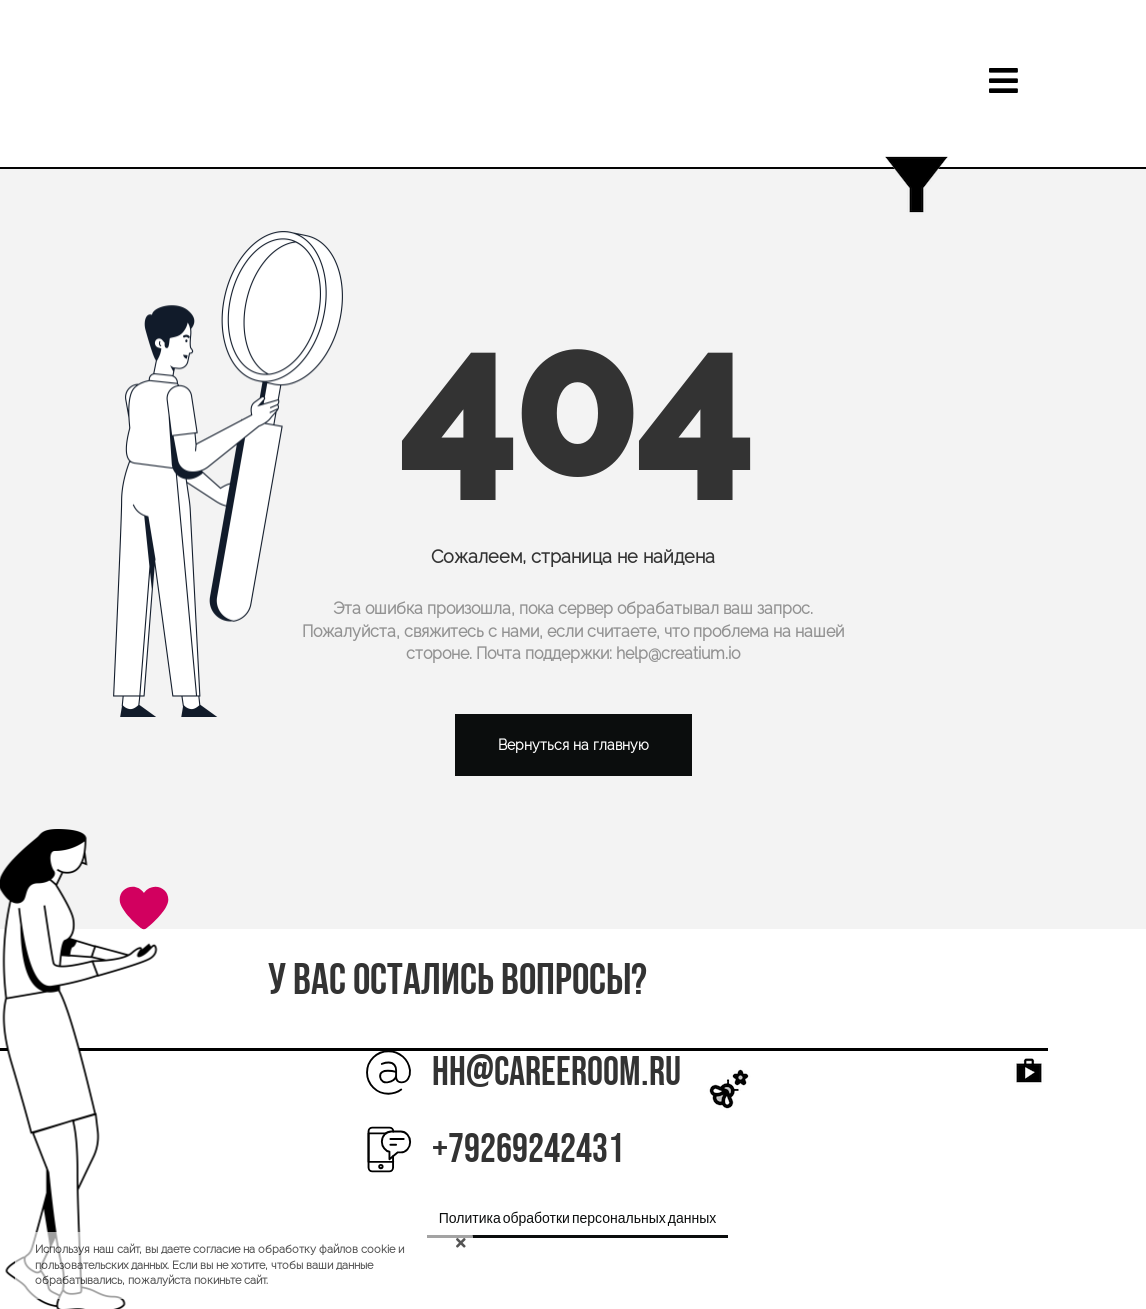 This screenshot has width=1146, height=1309. I want to click on open the app store or marketplace, so click(1029, 1071).